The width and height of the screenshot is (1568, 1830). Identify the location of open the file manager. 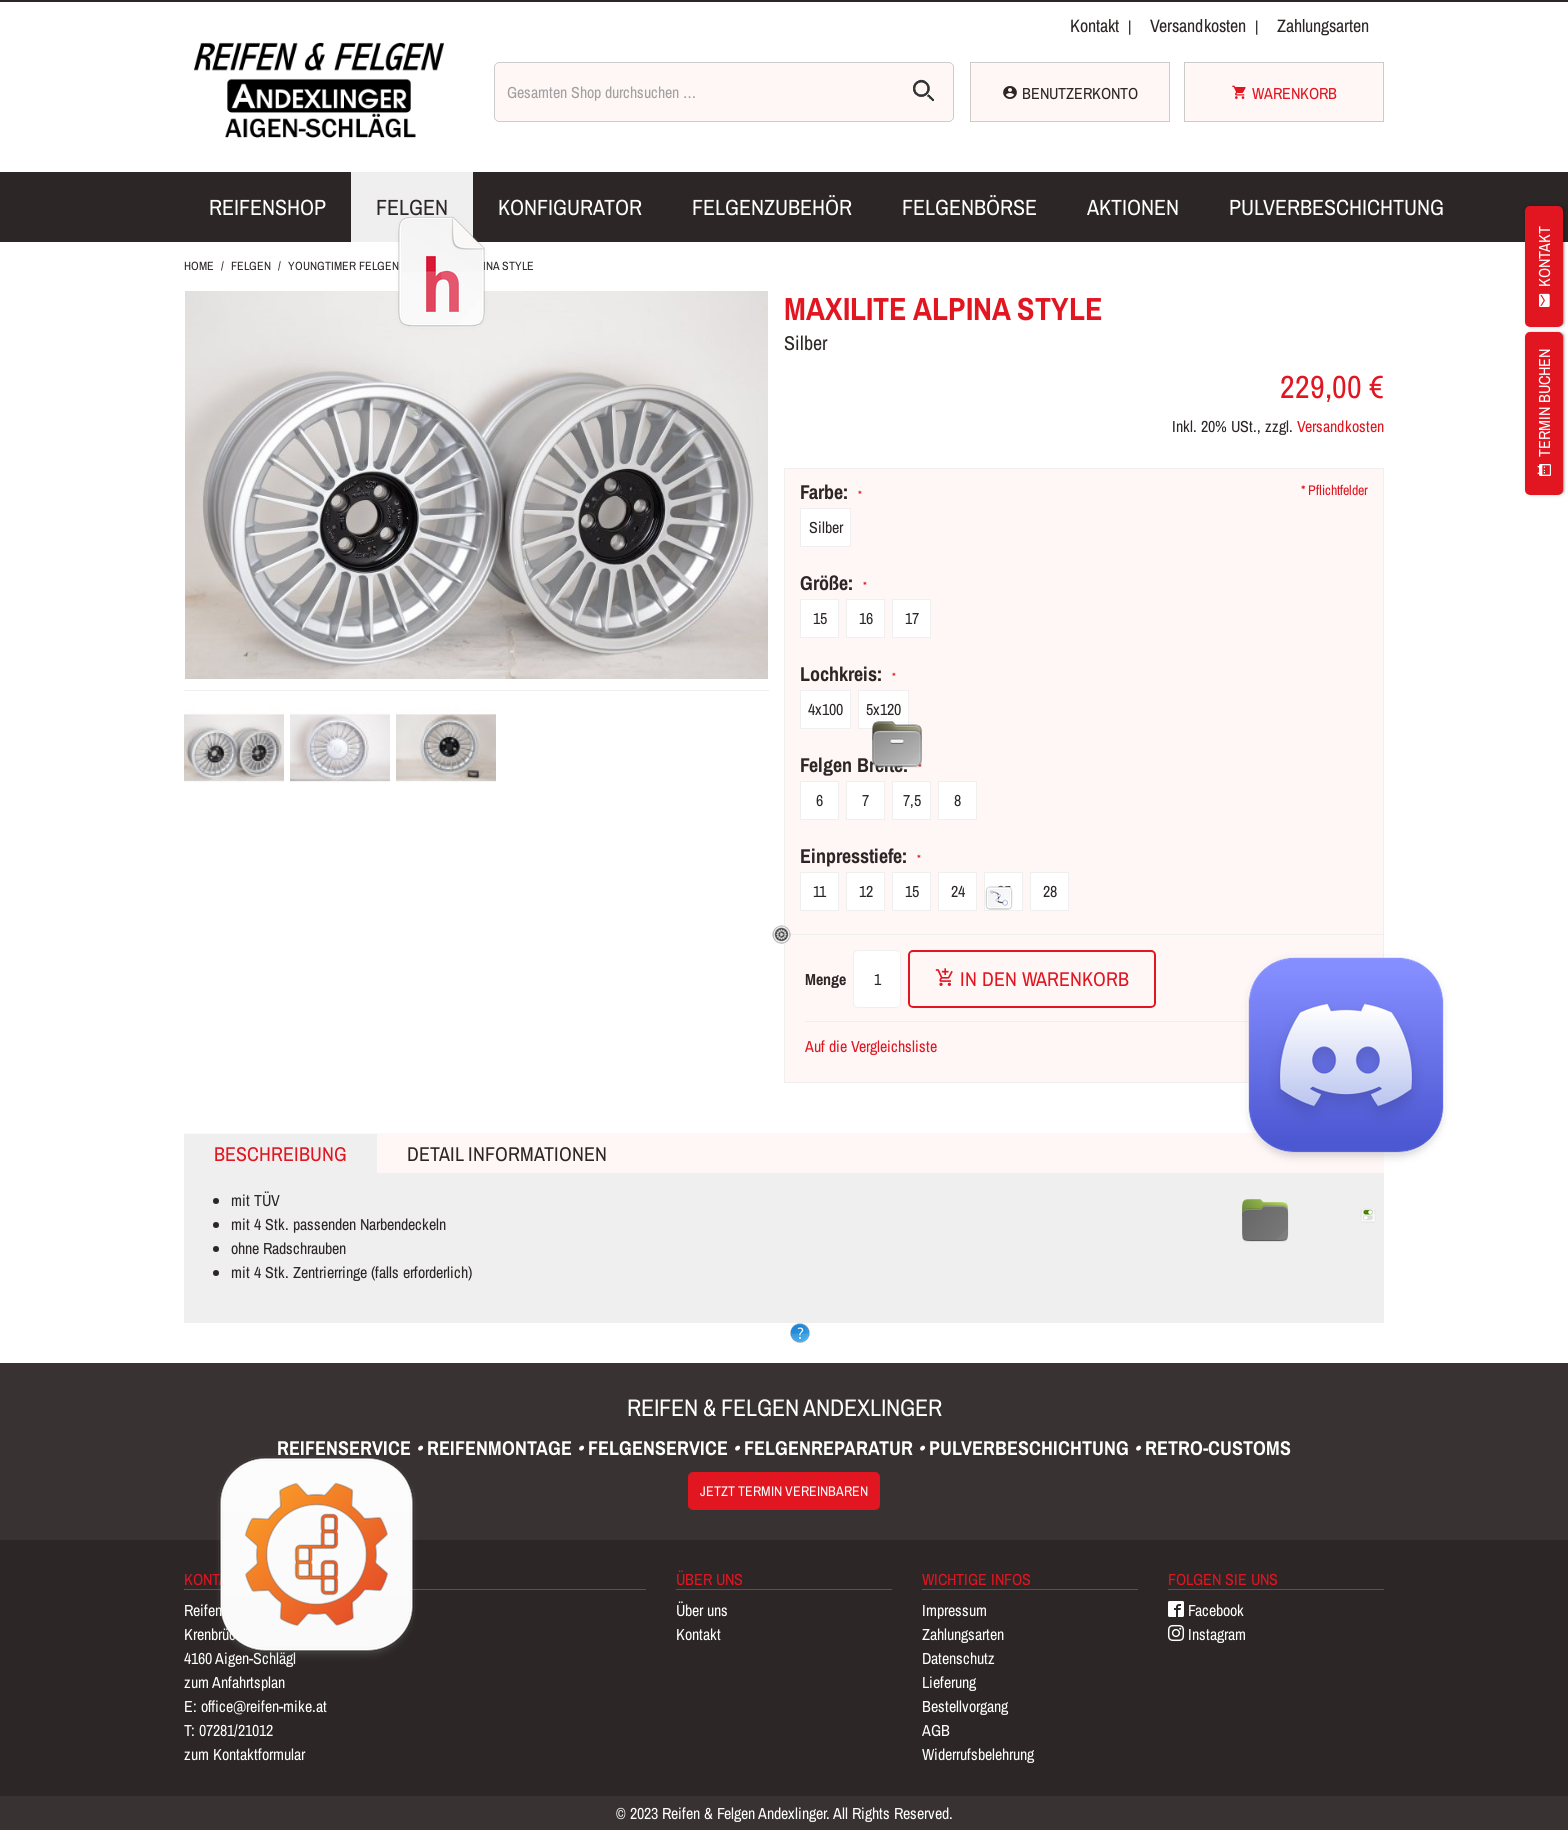
(897, 744).